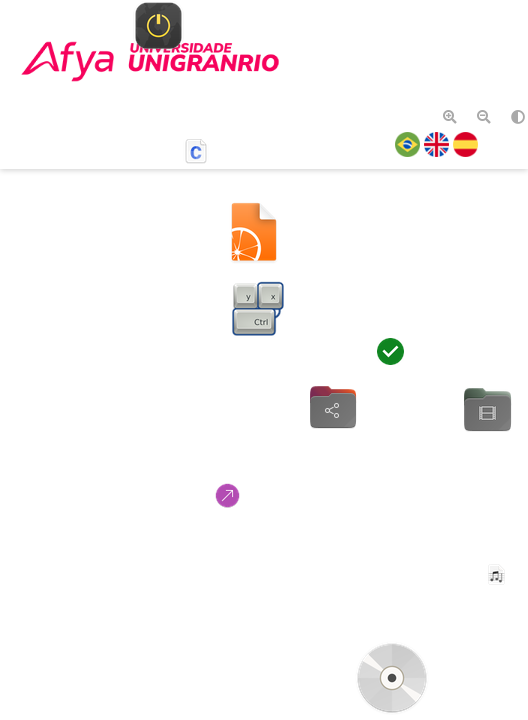 The height and width of the screenshot is (720, 528). Describe the element at coordinates (390, 351) in the screenshot. I see `indicates a selected or checked item` at that location.